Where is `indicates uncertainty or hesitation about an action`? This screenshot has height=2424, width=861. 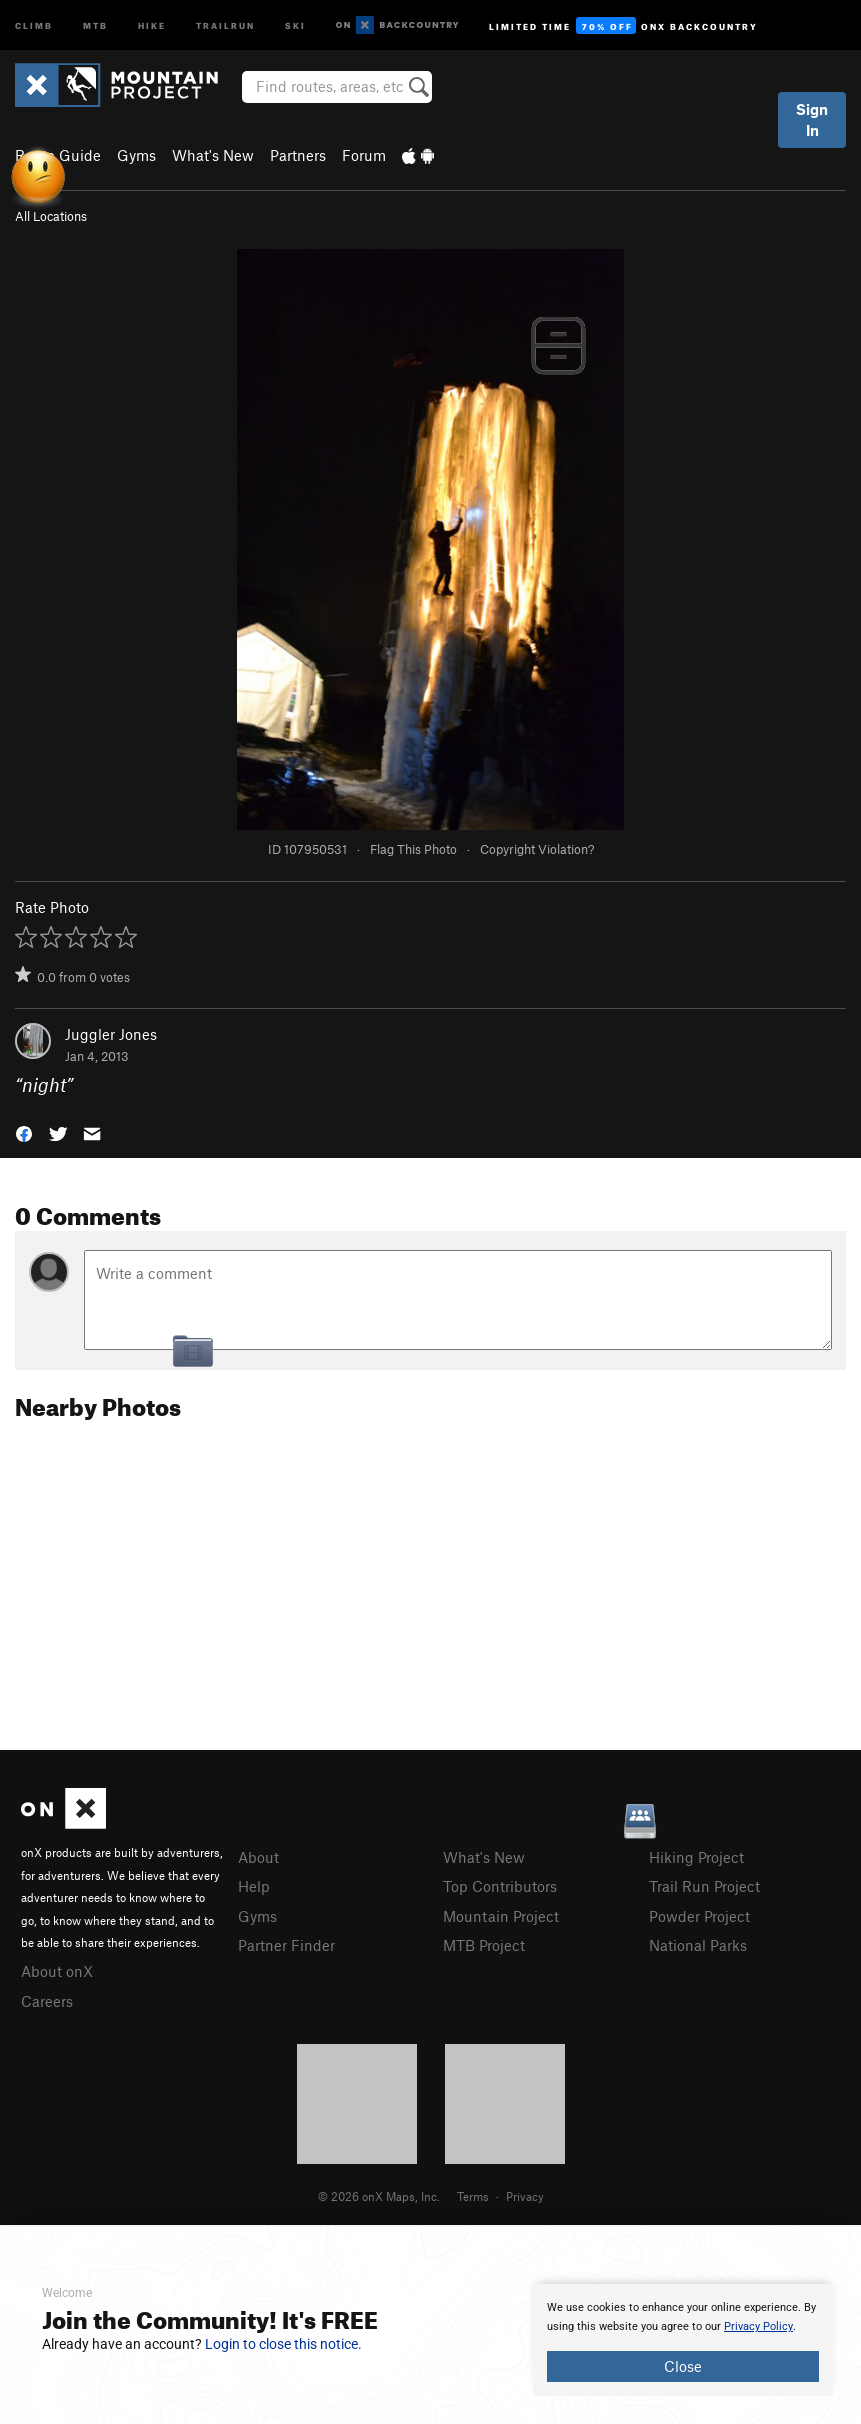 indicates uncertainty or hesitation about an action is located at coordinates (38, 179).